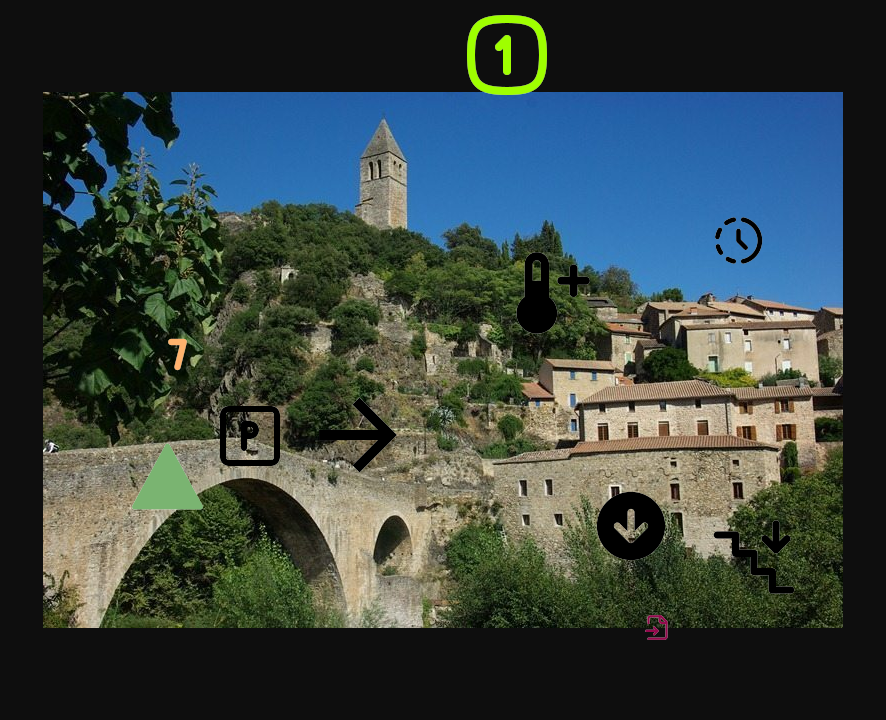 Image resolution: width=886 pixels, height=720 pixels. What do you see at coordinates (657, 627) in the screenshot?
I see `import a file into the application` at bounding box center [657, 627].